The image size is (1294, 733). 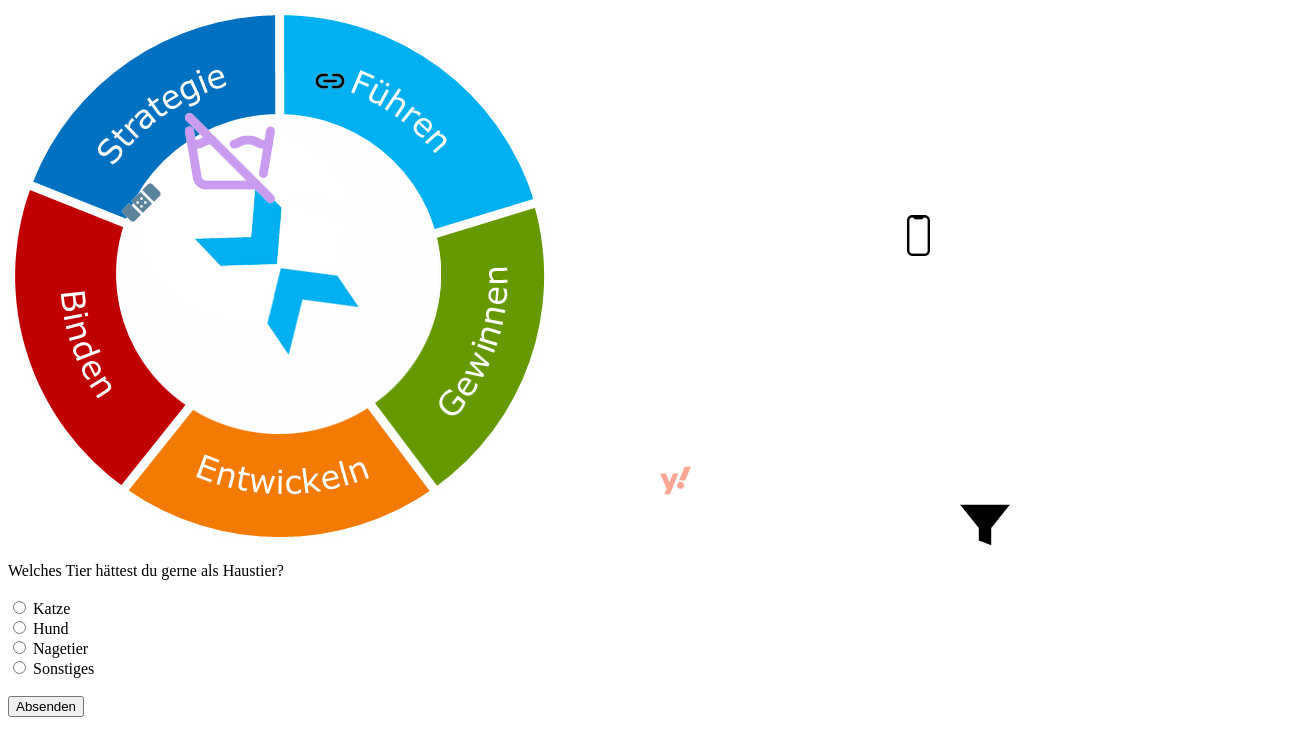 I want to click on filter or sort content, so click(x=985, y=525).